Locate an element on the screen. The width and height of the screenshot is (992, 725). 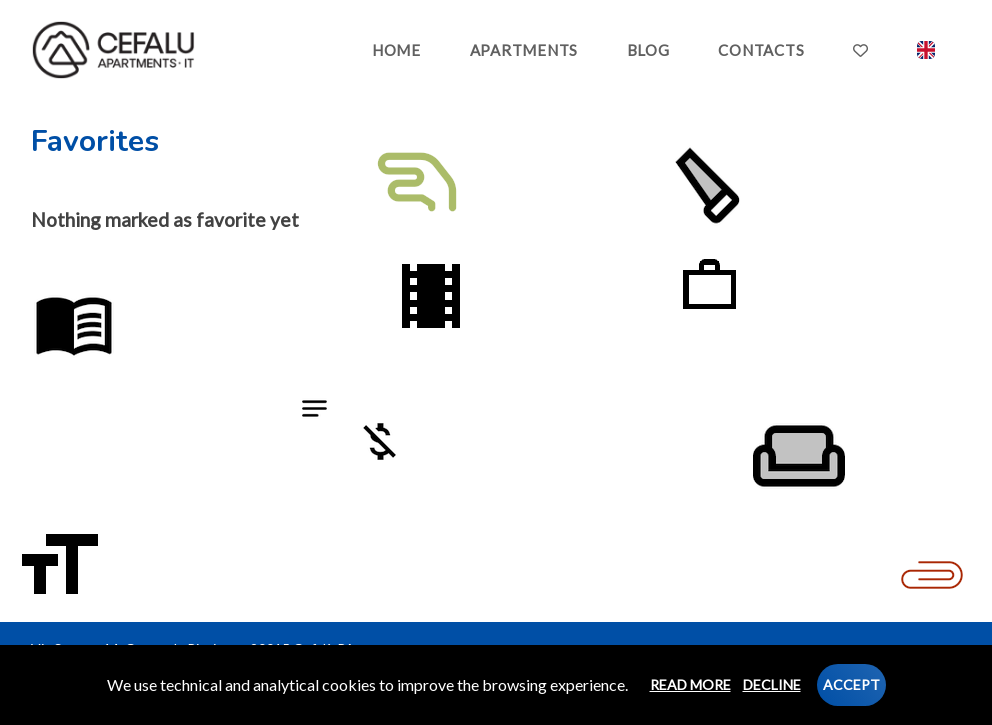
lizard gesture in rock-paper-scissors-lizard-spock game is located at coordinates (417, 182).